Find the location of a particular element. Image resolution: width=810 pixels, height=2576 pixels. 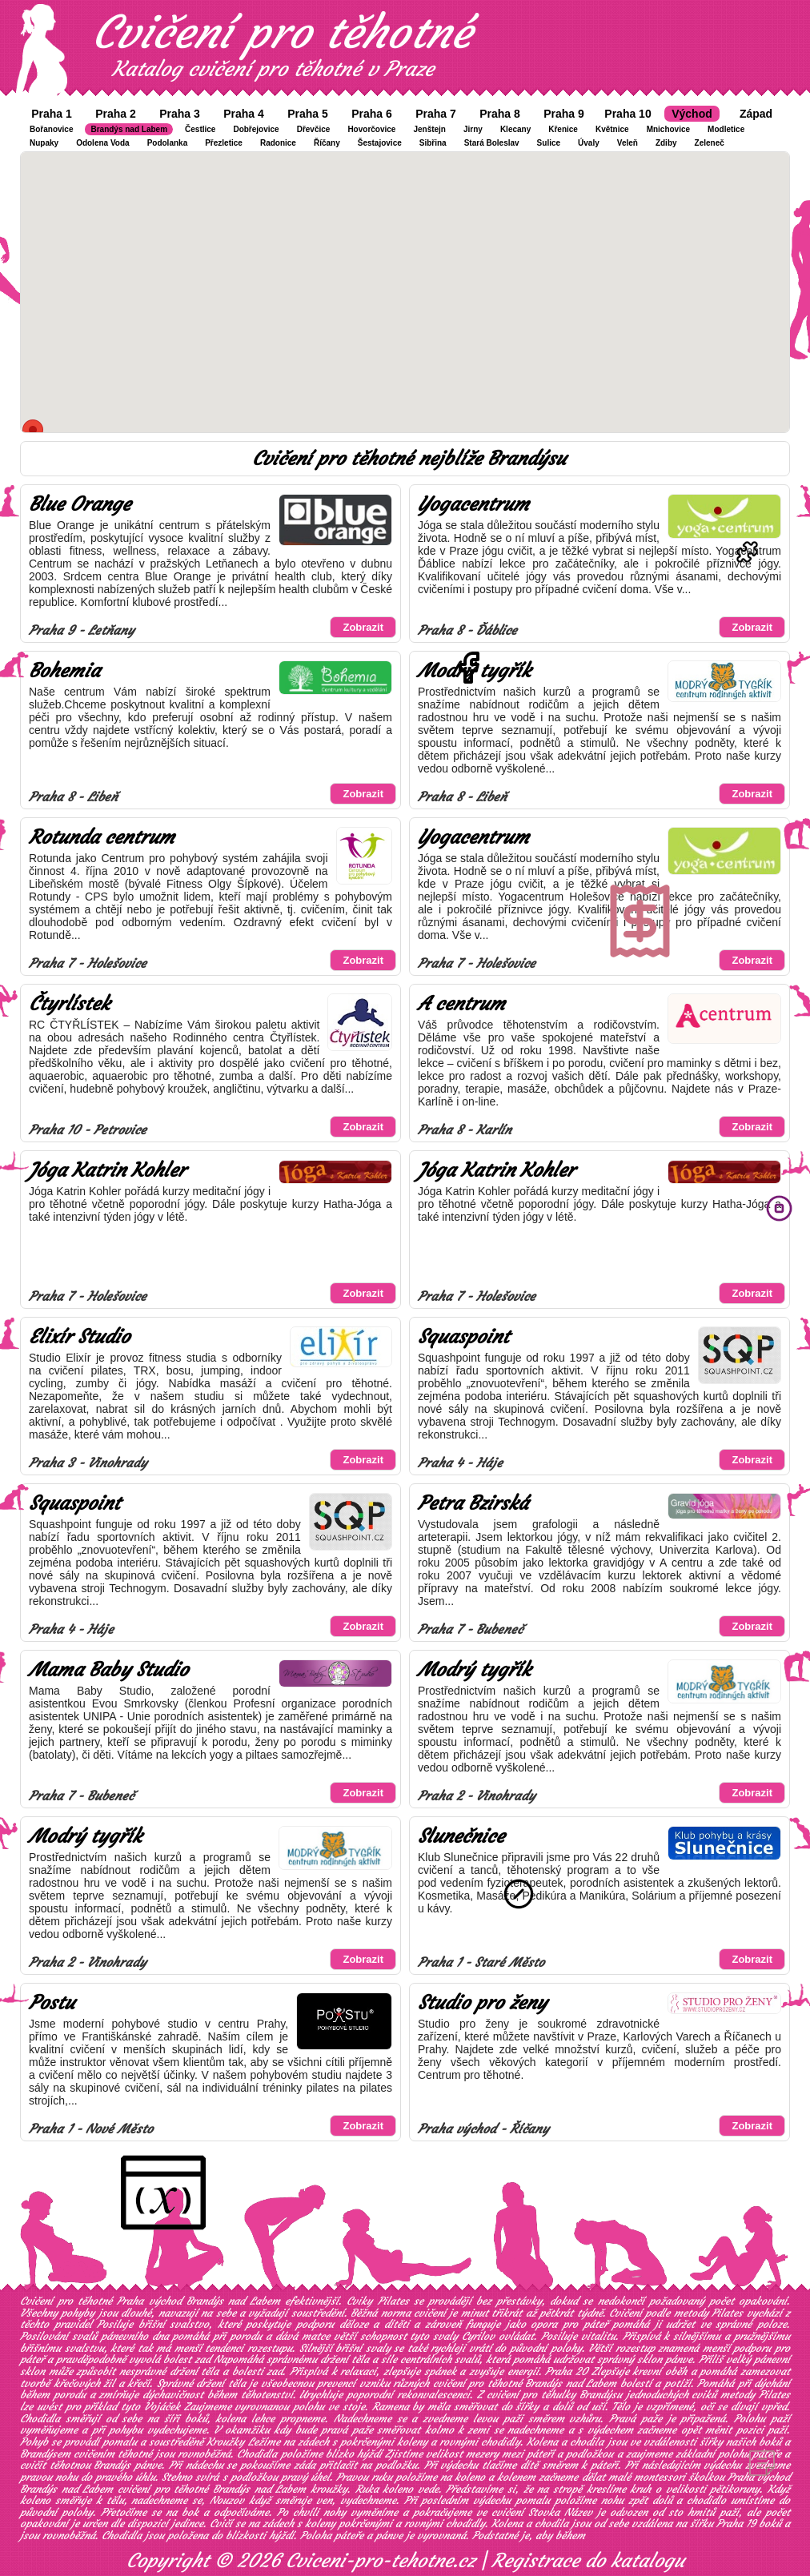

view grouped variables in debug panel is located at coordinates (163, 2193).